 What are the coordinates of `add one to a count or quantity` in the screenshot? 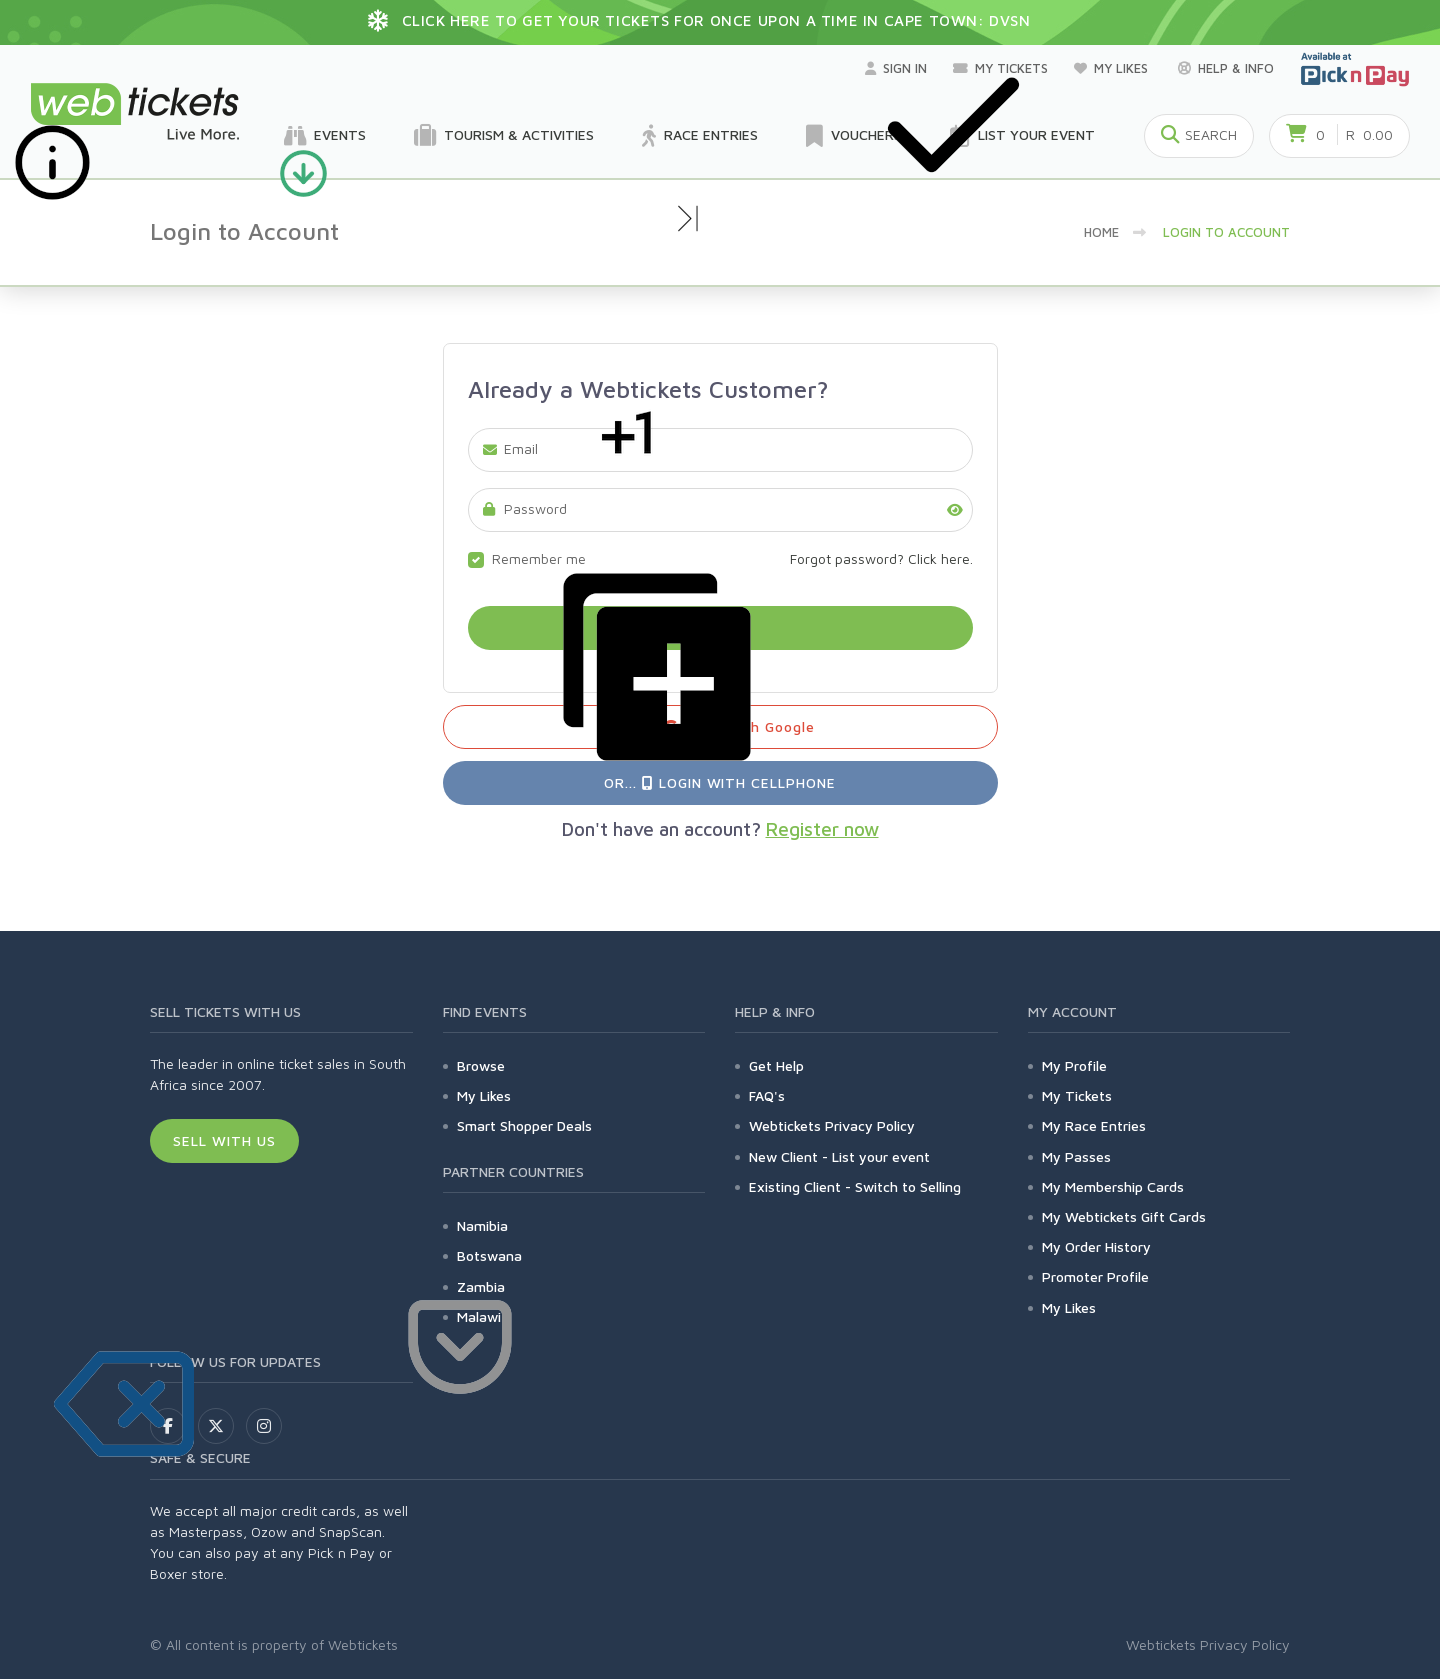 It's located at (628, 434).